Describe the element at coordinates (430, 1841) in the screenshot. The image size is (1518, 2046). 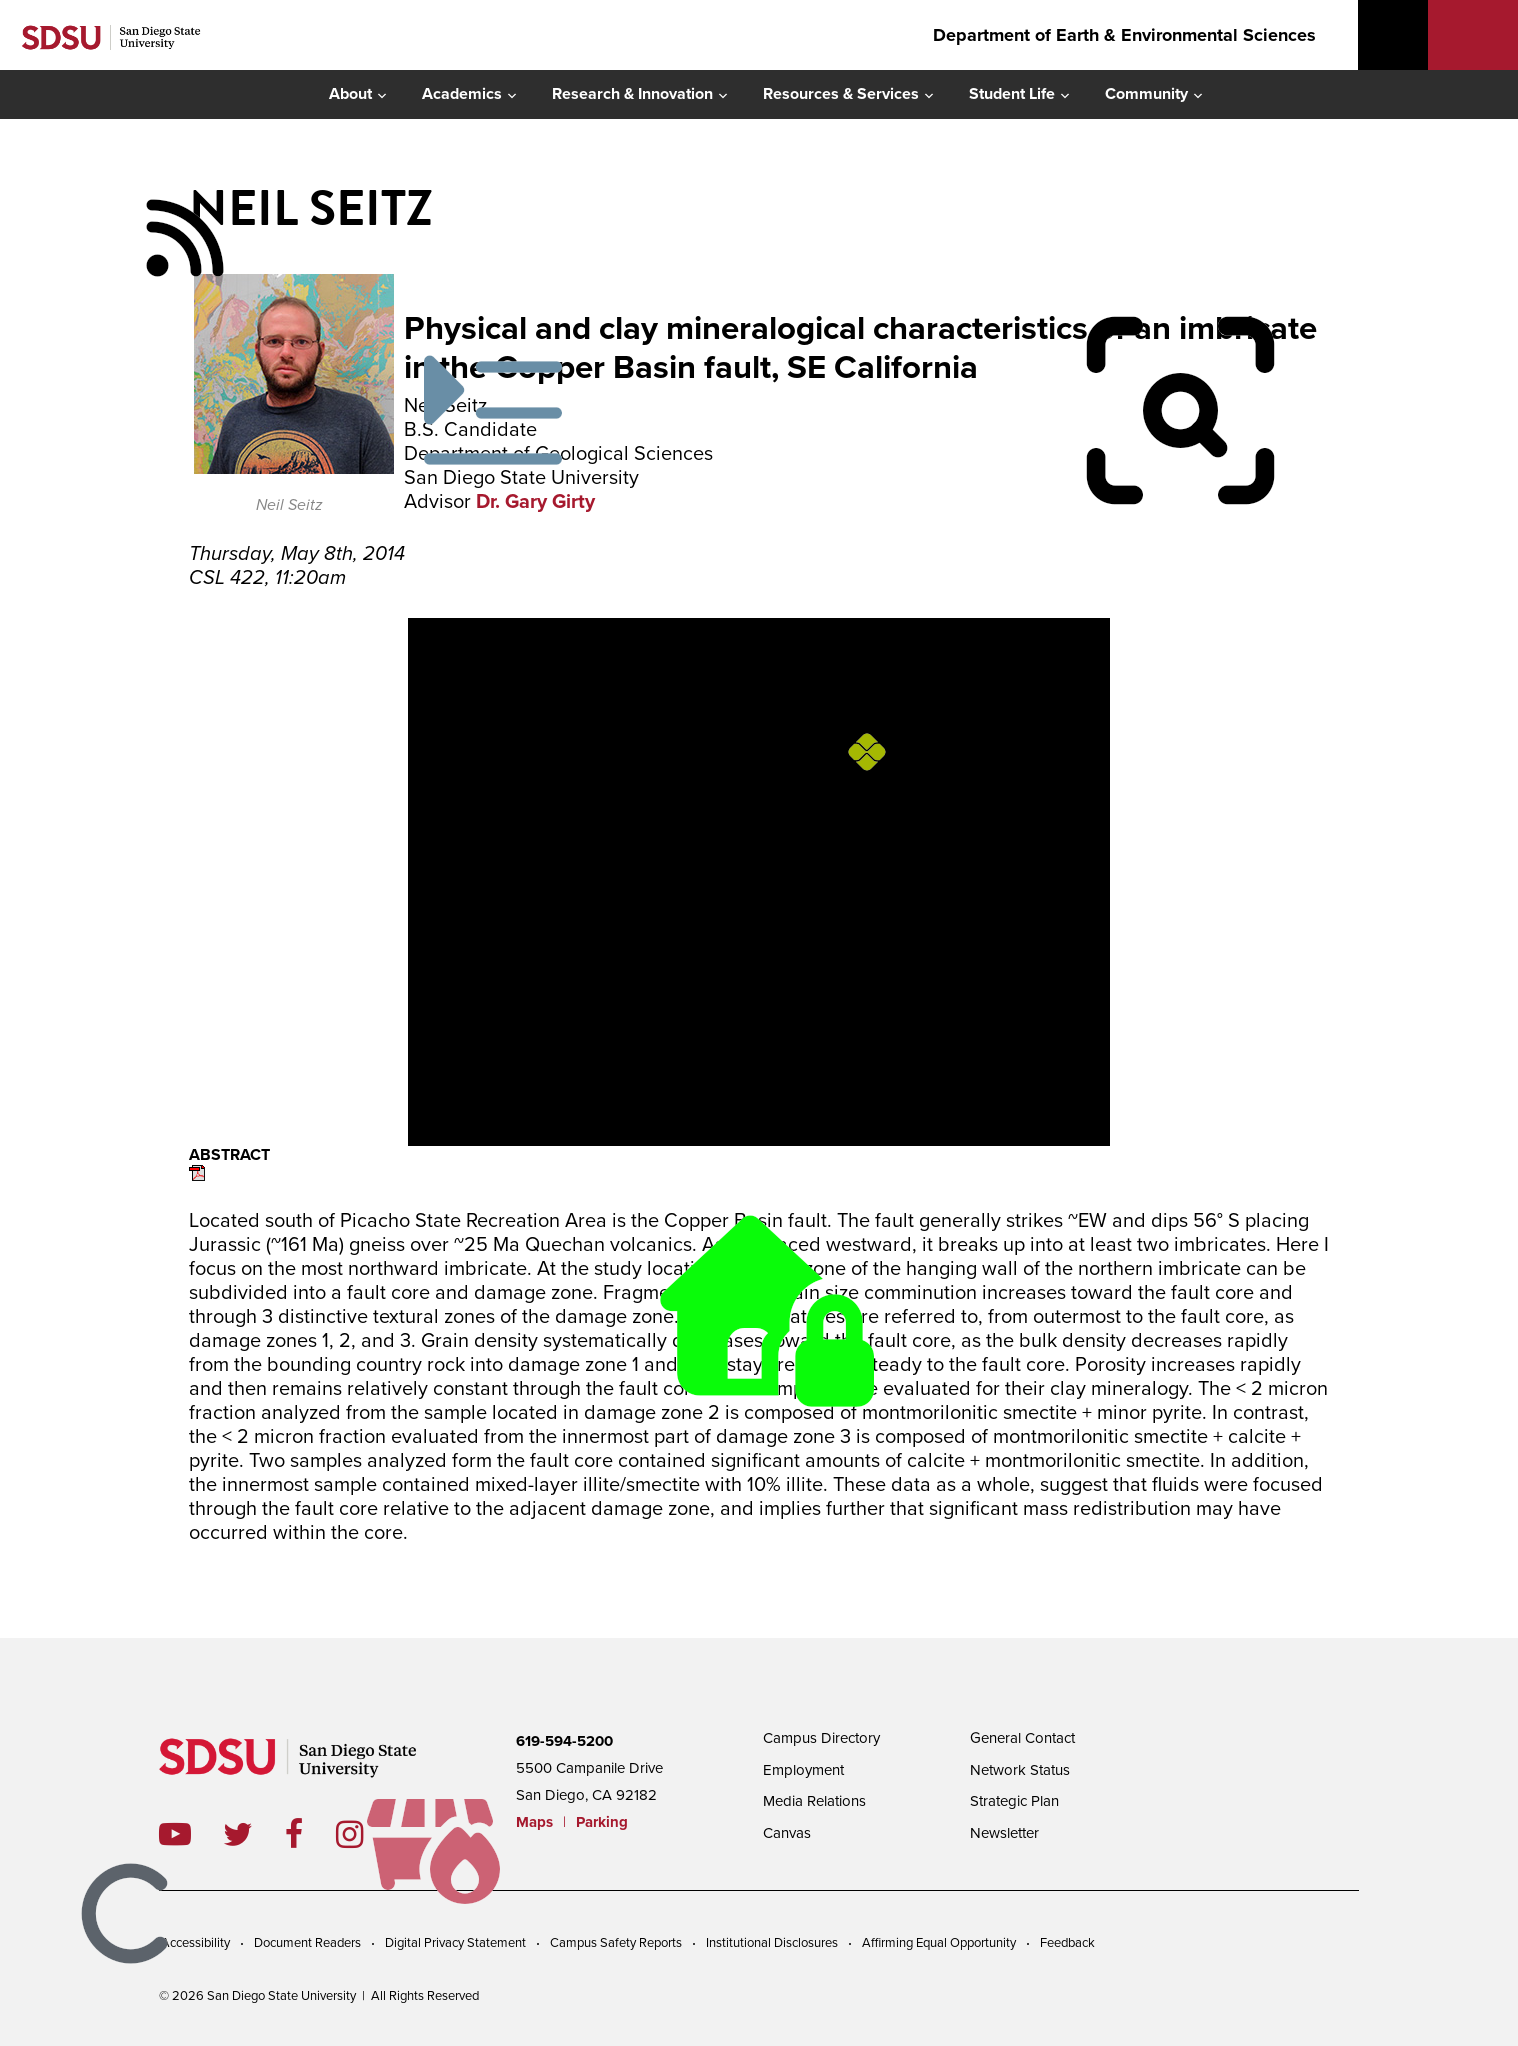
I see `indicates a critical system failure or disaster` at that location.